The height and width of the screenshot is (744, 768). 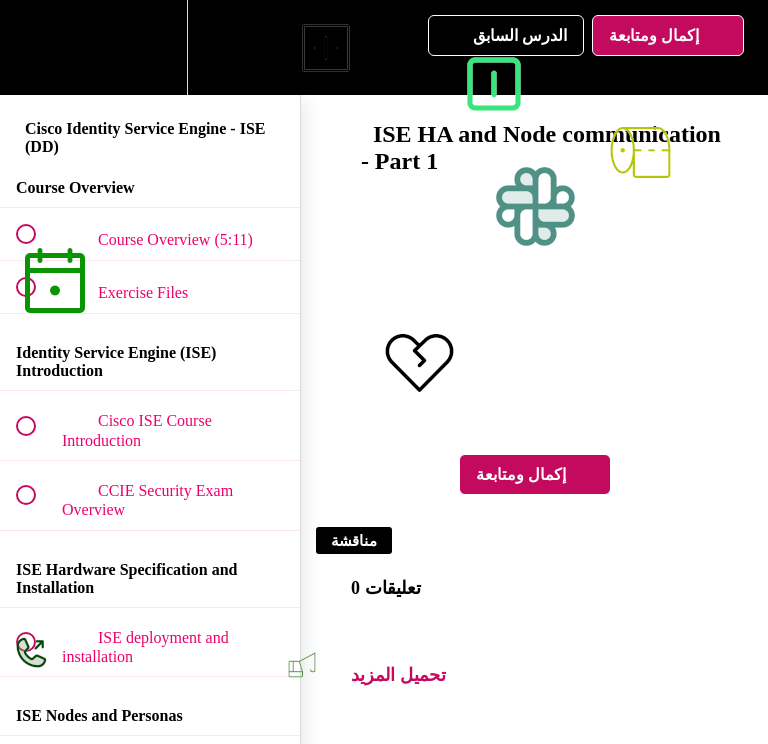 I want to click on access information or details, so click(x=494, y=84).